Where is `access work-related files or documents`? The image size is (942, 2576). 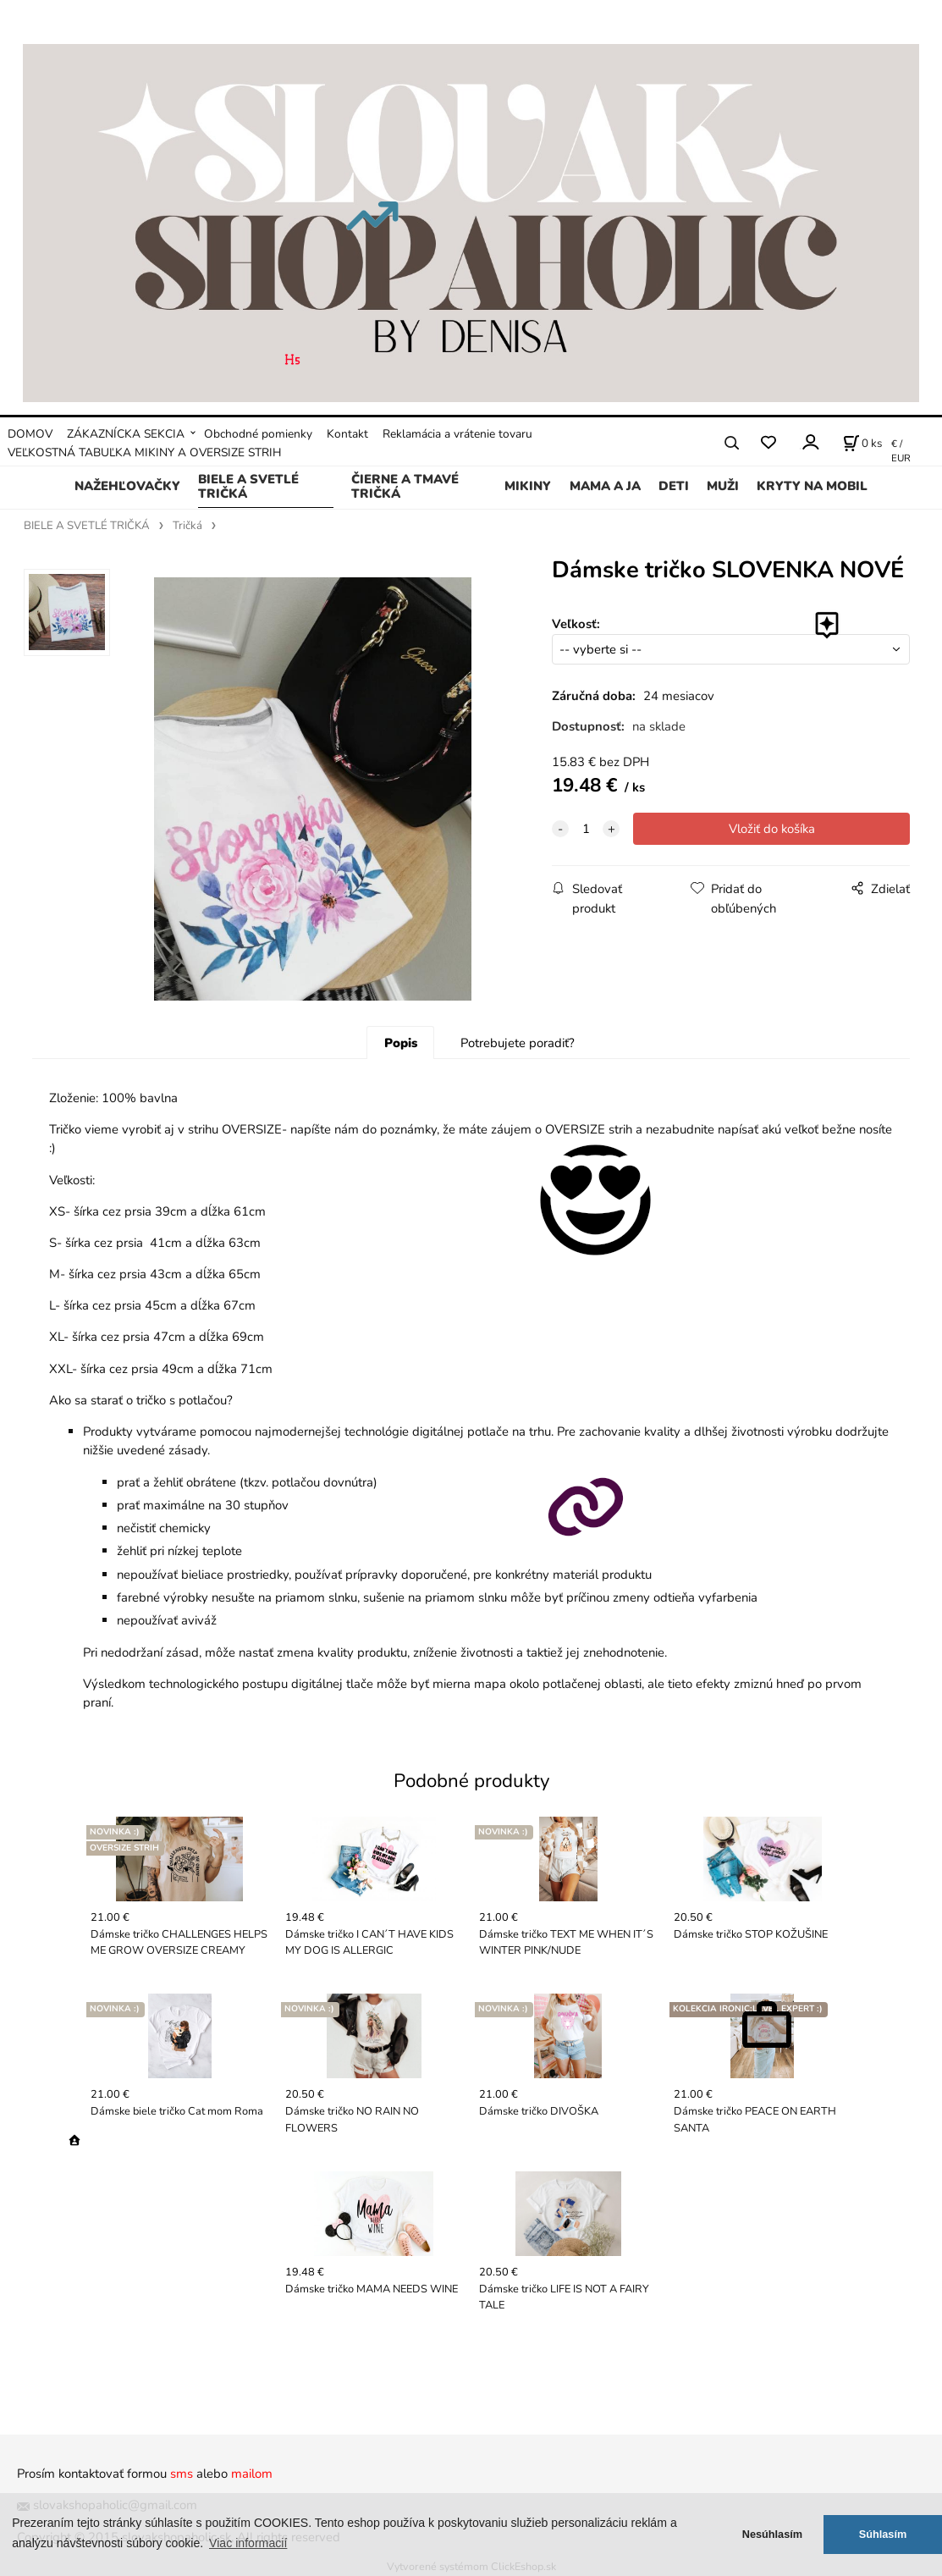
access work-related files or documents is located at coordinates (767, 2026).